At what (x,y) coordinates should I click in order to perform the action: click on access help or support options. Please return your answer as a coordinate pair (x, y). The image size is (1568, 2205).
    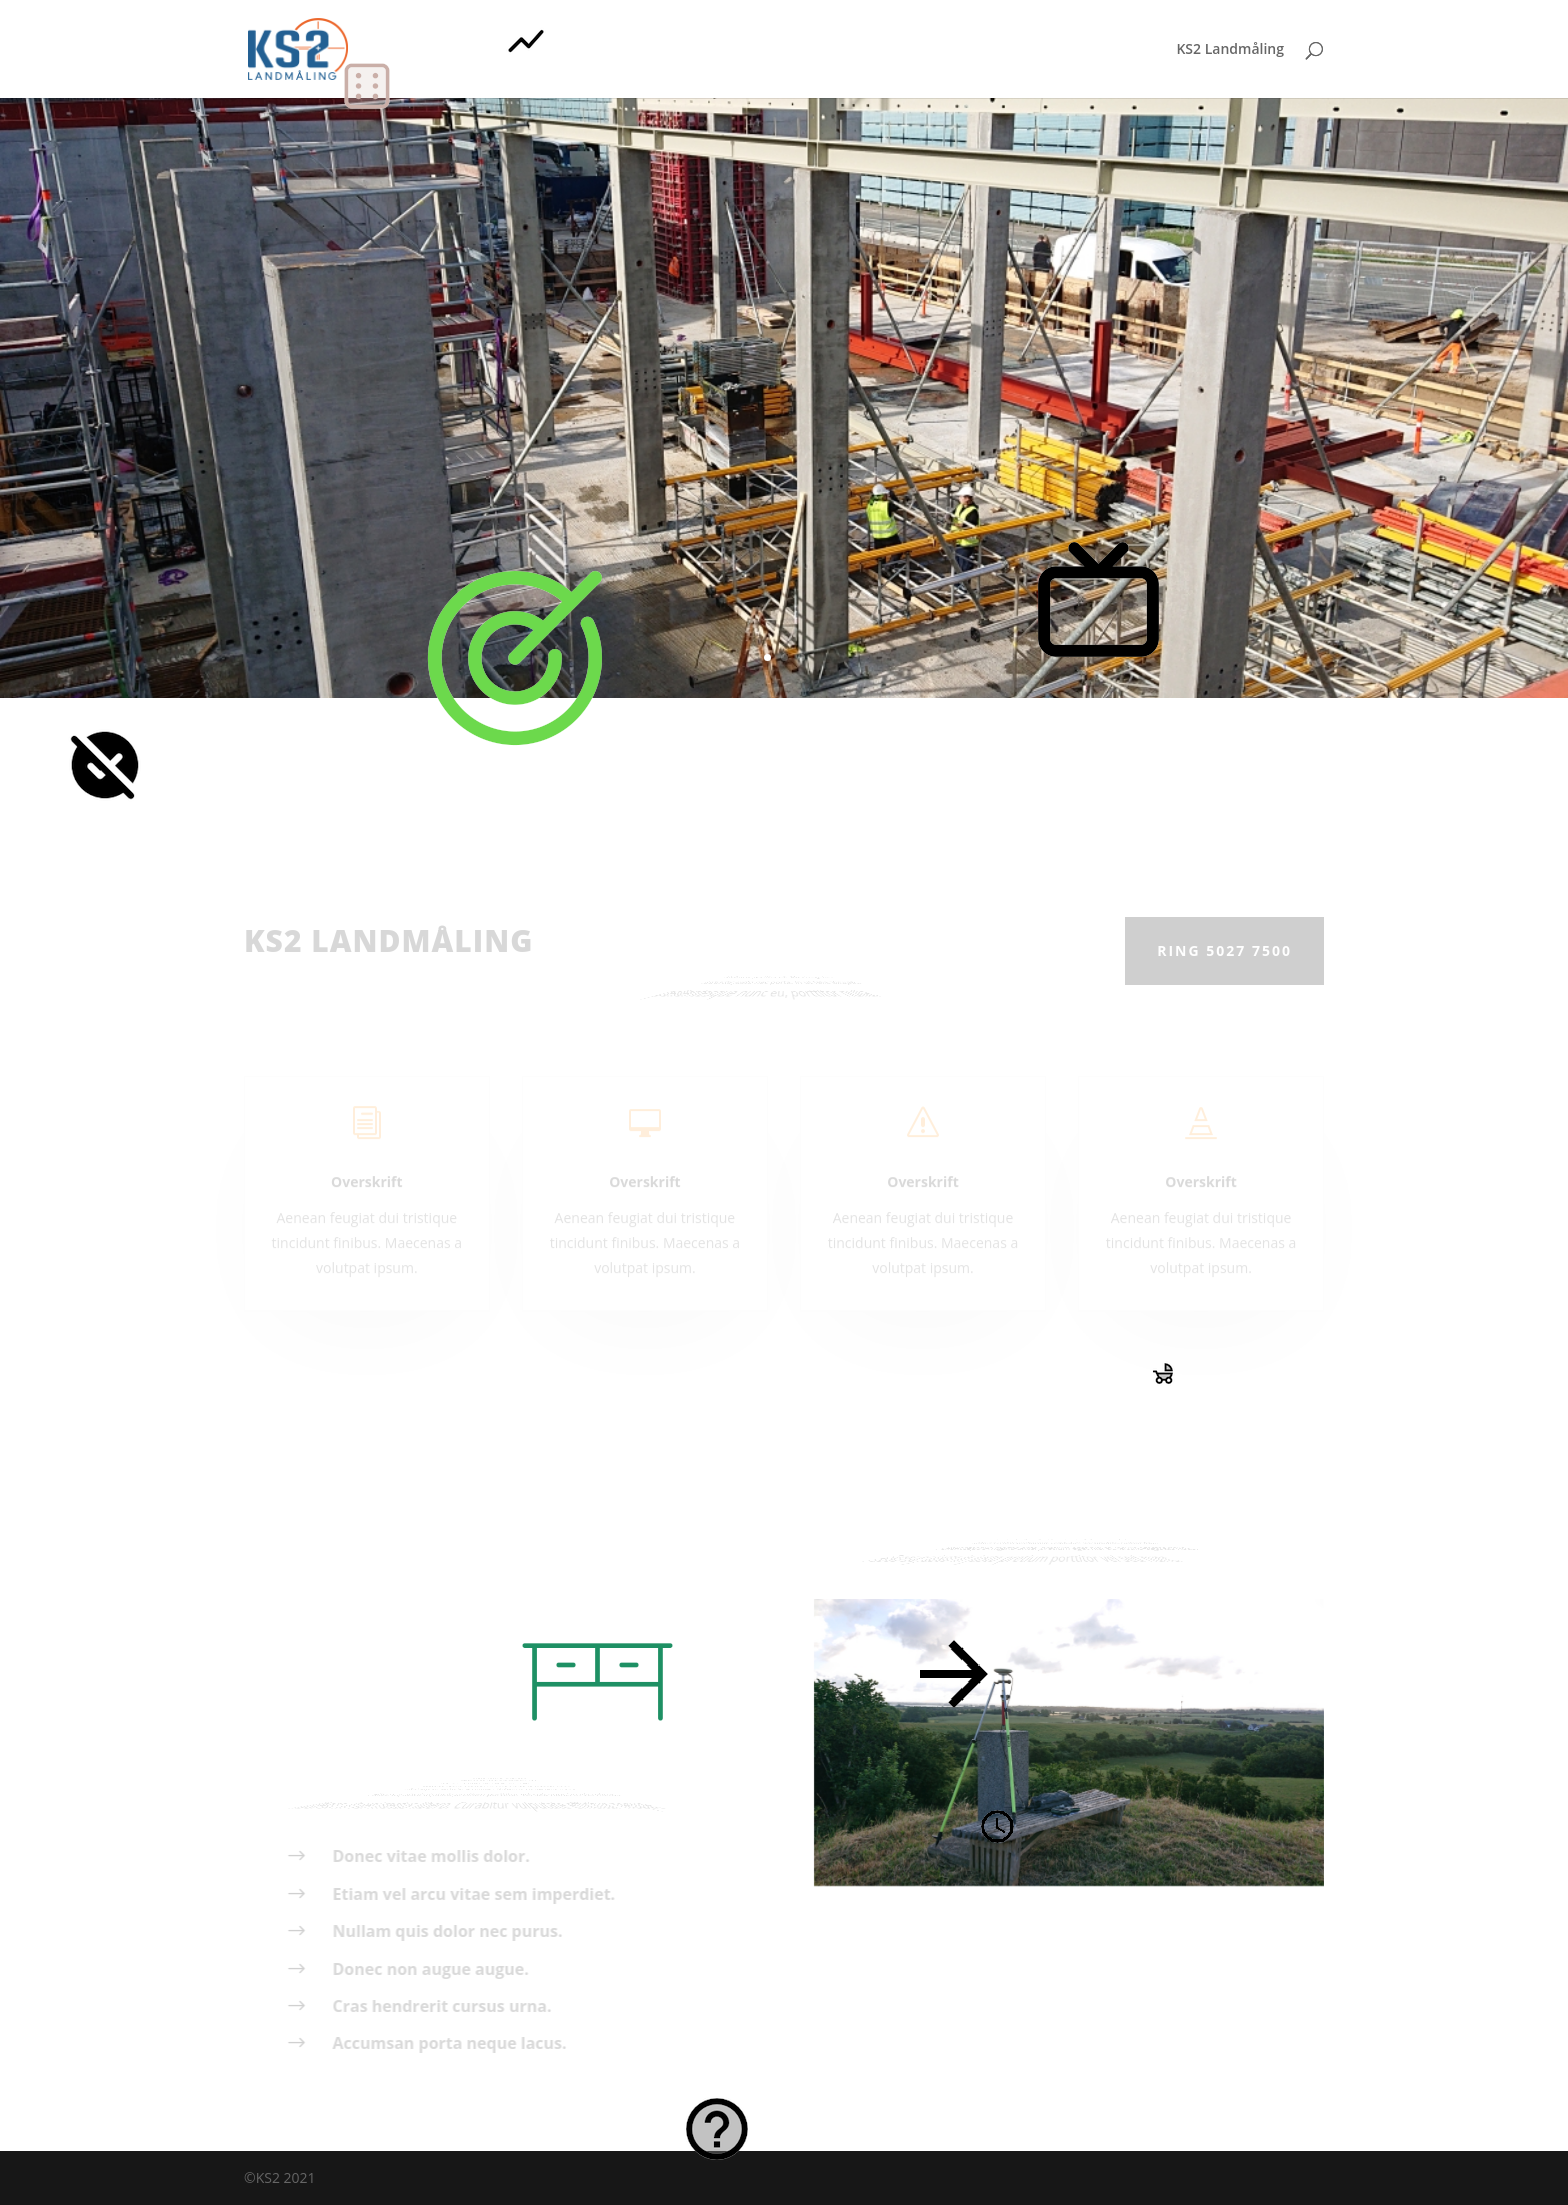
    Looking at the image, I should click on (717, 2129).